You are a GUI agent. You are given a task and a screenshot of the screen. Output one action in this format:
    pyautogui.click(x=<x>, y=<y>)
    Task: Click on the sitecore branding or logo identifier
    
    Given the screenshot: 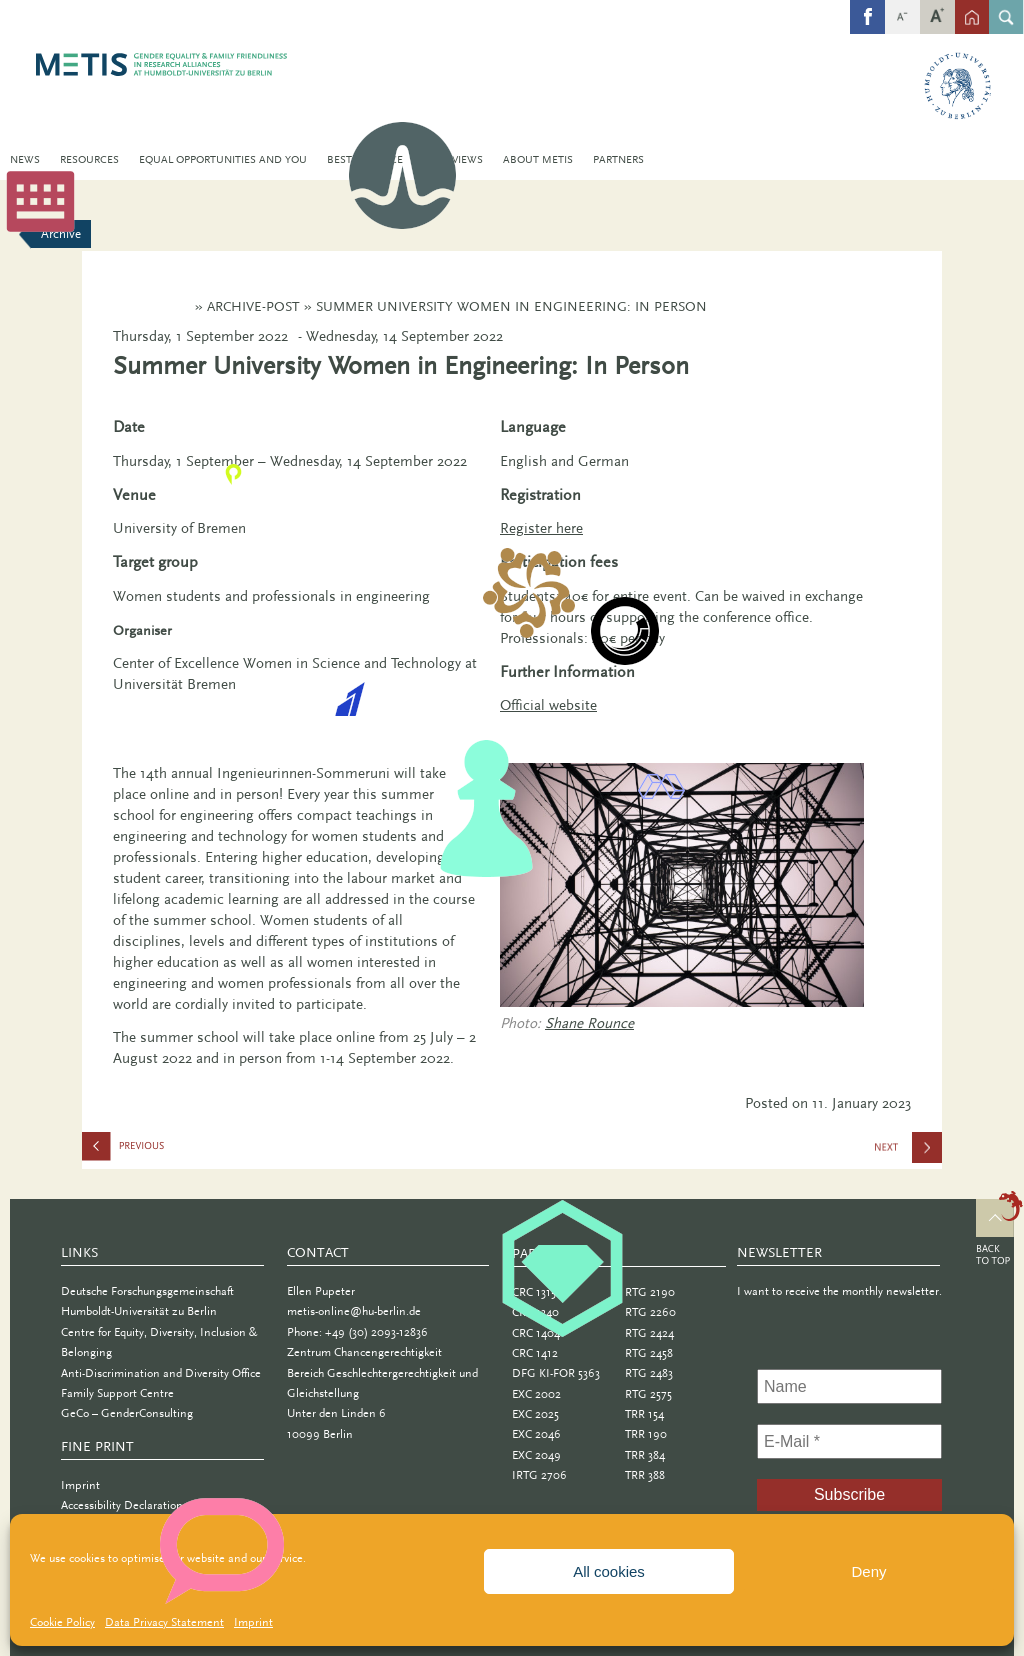 What is the action you would take?
    pyautogui.click(x=625, y=631)
    